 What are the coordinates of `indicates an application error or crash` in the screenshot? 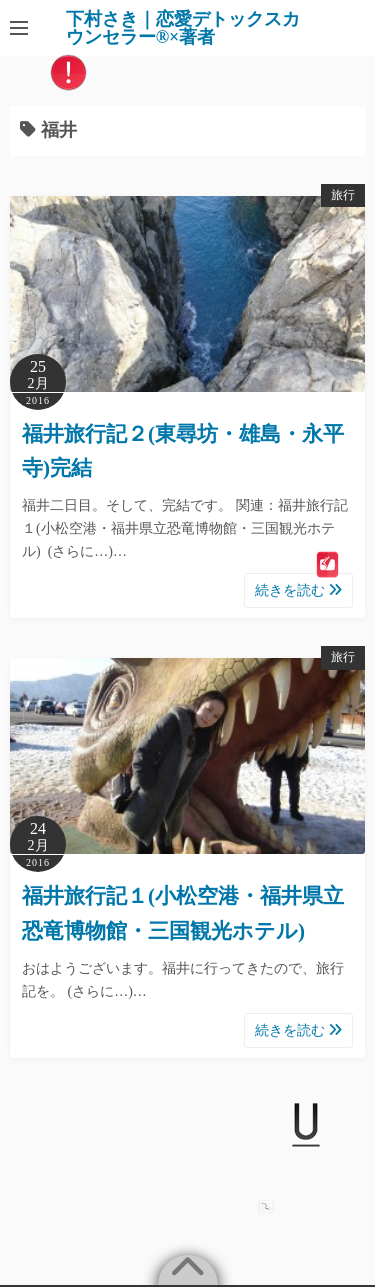 It's located at (68, 72).